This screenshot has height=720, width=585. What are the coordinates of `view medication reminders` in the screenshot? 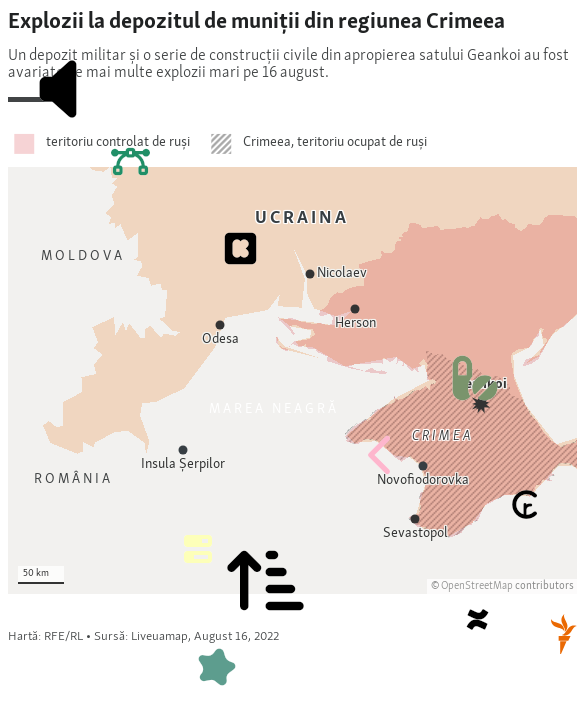 It's located at (475, 378).